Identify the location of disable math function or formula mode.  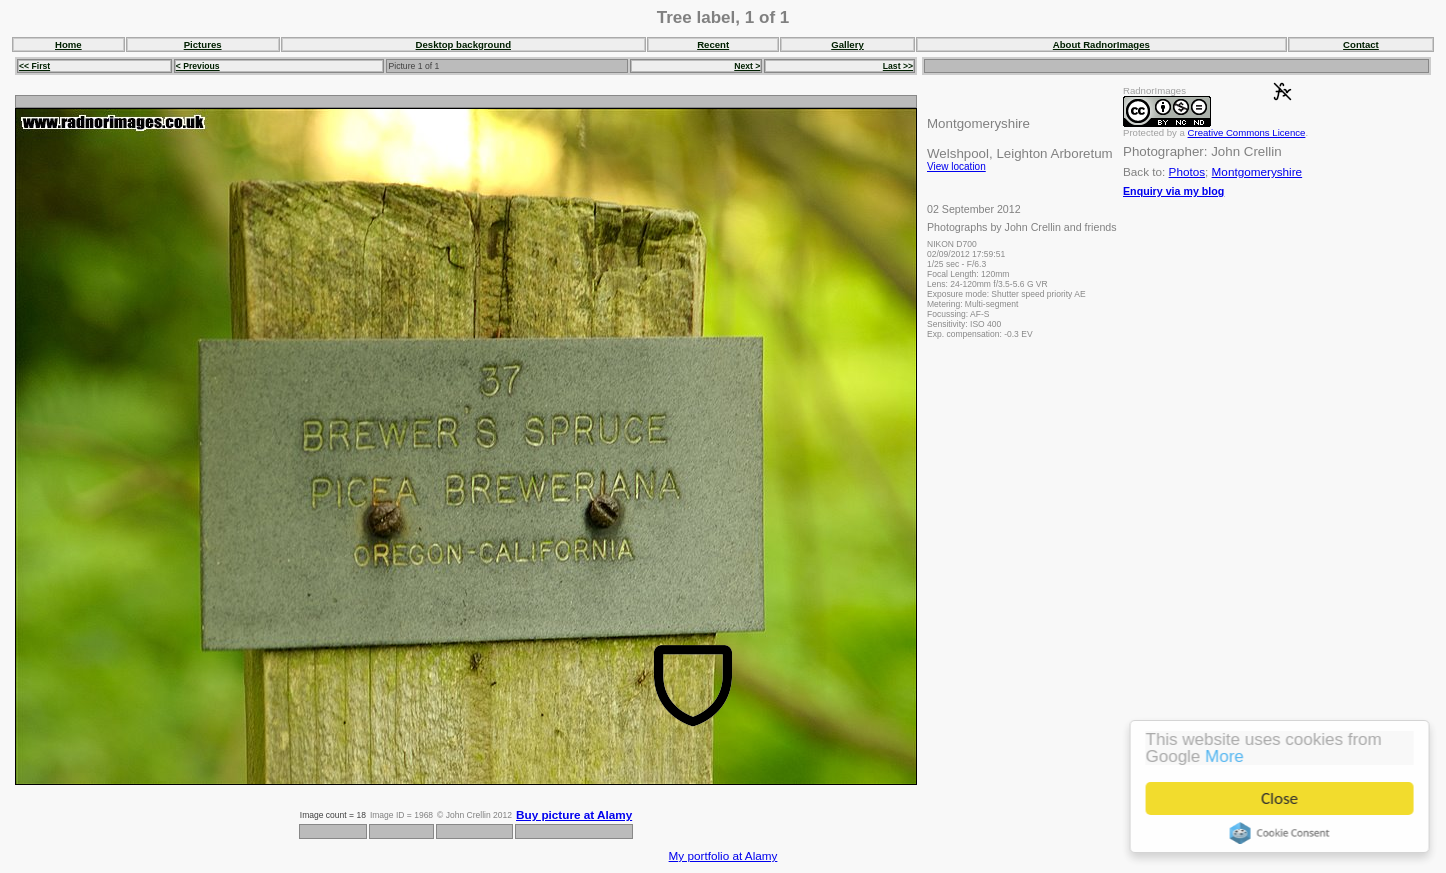
(1282, 91).